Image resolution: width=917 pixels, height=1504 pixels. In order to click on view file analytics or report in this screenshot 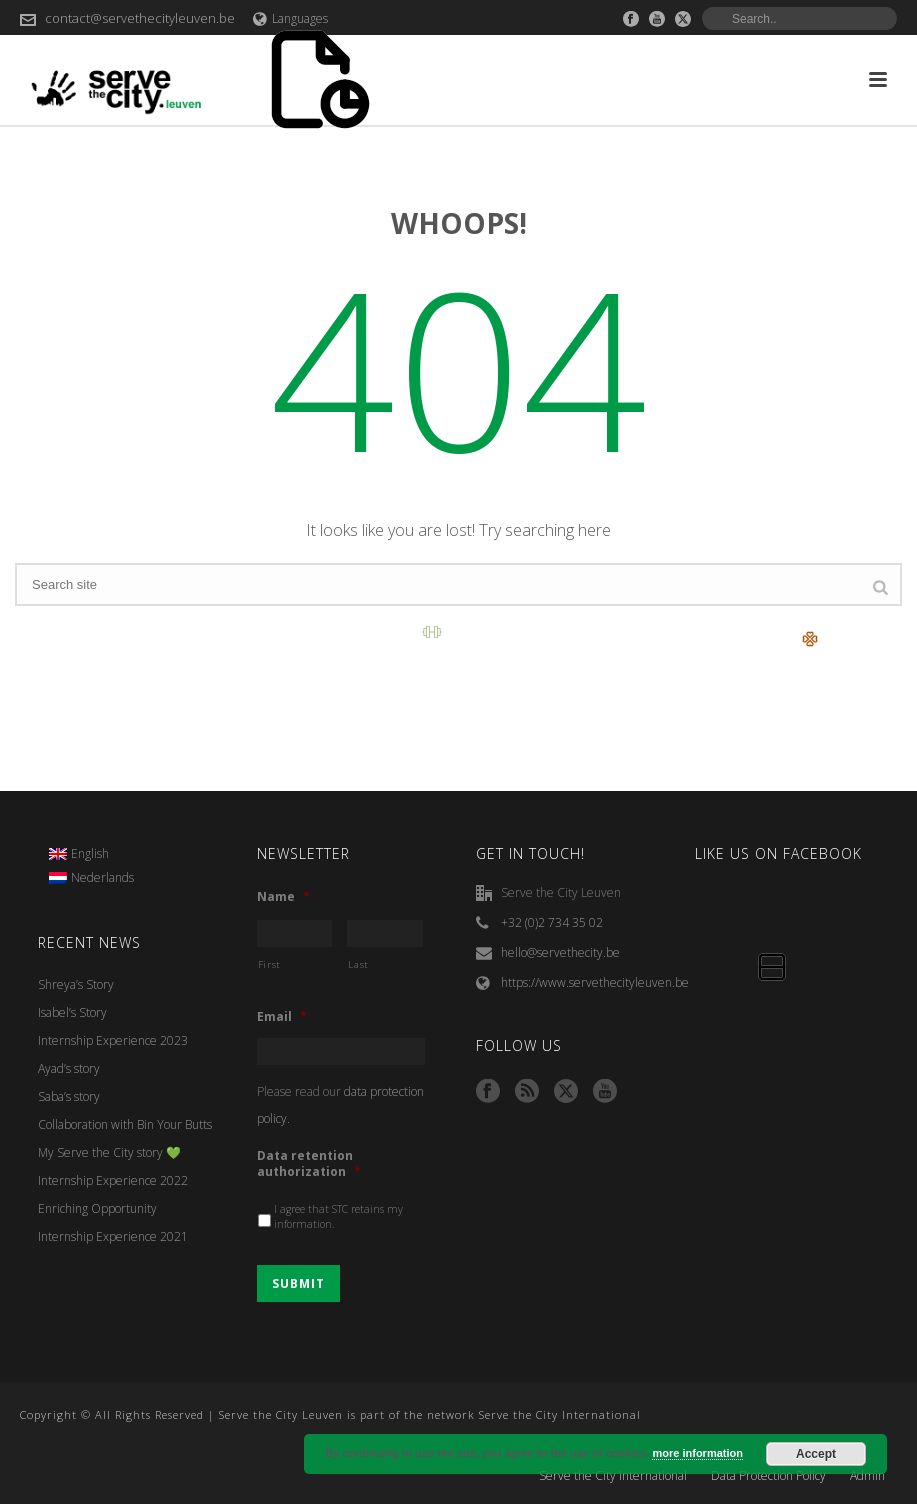, I will do `click(320, 79)`.